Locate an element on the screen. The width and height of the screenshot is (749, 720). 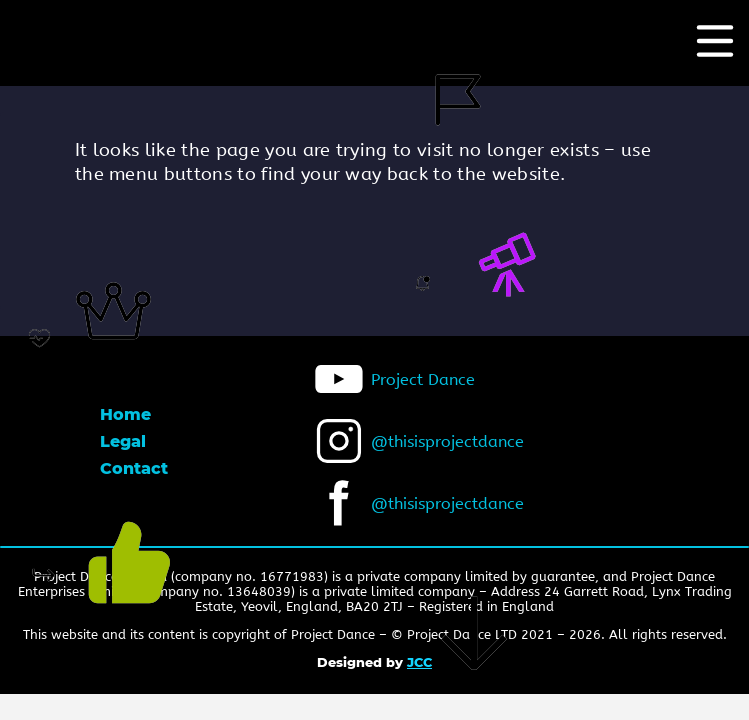
flag an item for review or attention is located at coordinates (457, 100).